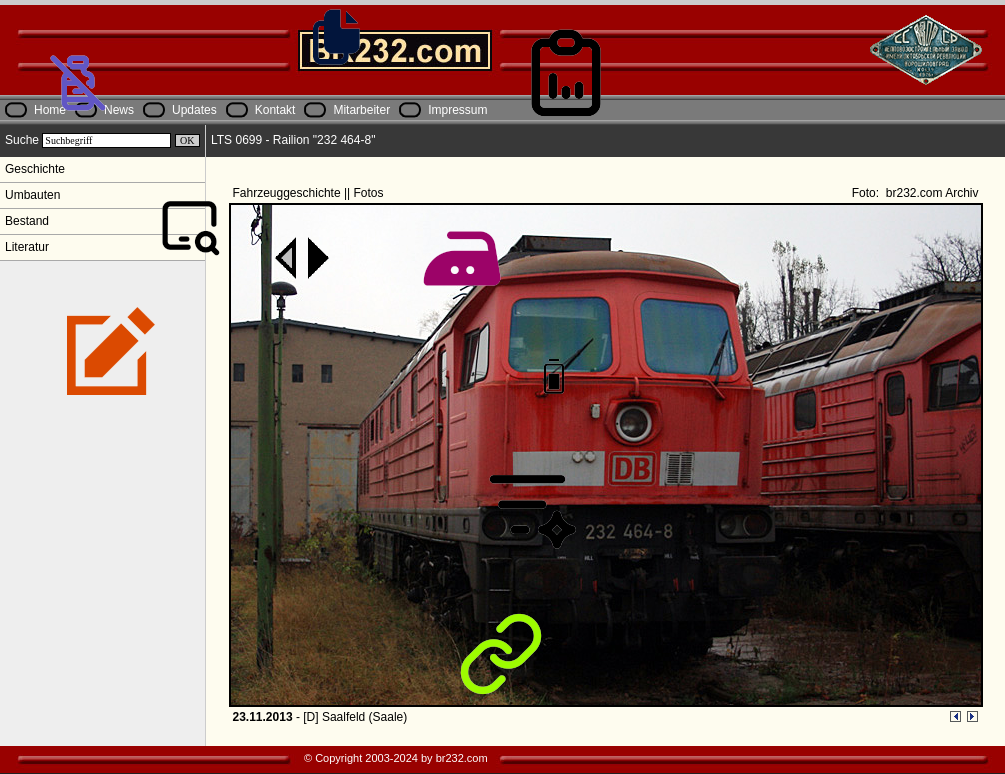 The width and height of the screenshot is (1005, 774). I want to click on switch to left panel or view, so click(302, 258).